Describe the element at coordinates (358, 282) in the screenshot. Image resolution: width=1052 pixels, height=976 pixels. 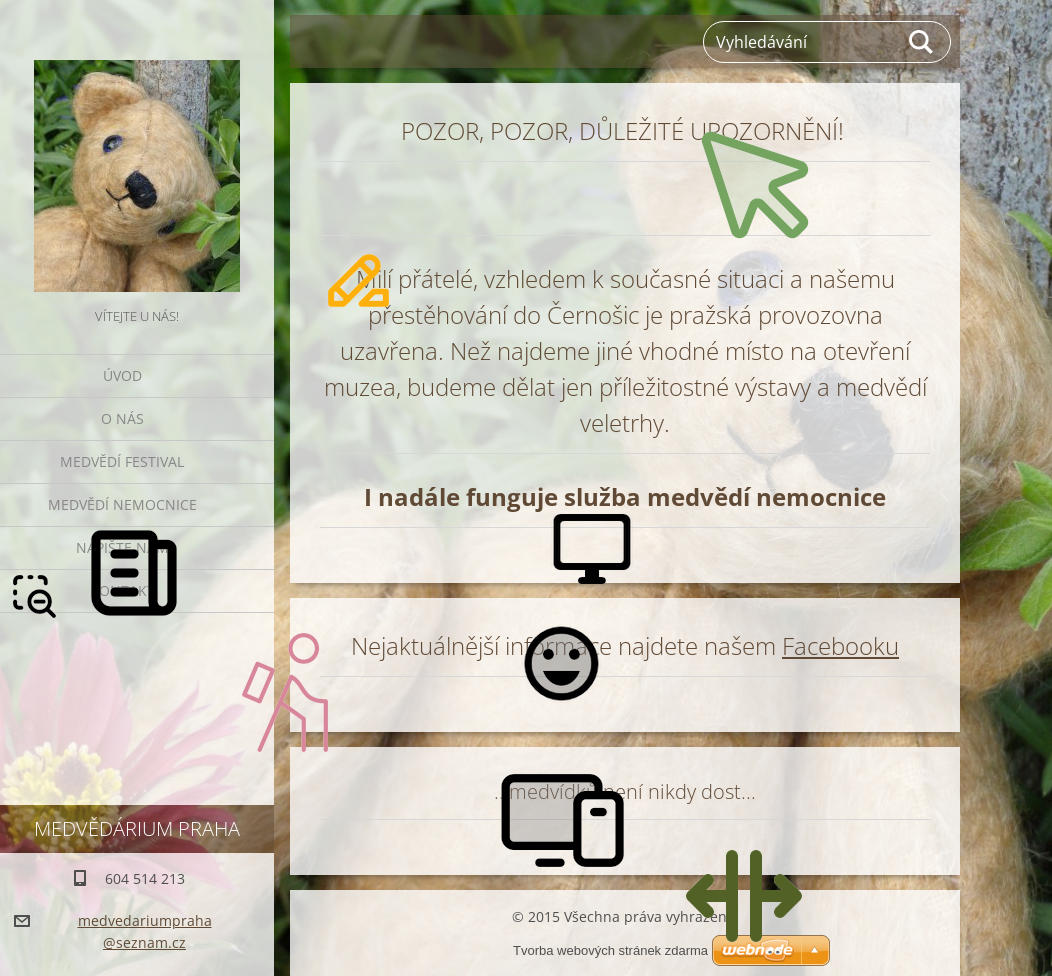
I see `highlight or mark selected text` at that location.